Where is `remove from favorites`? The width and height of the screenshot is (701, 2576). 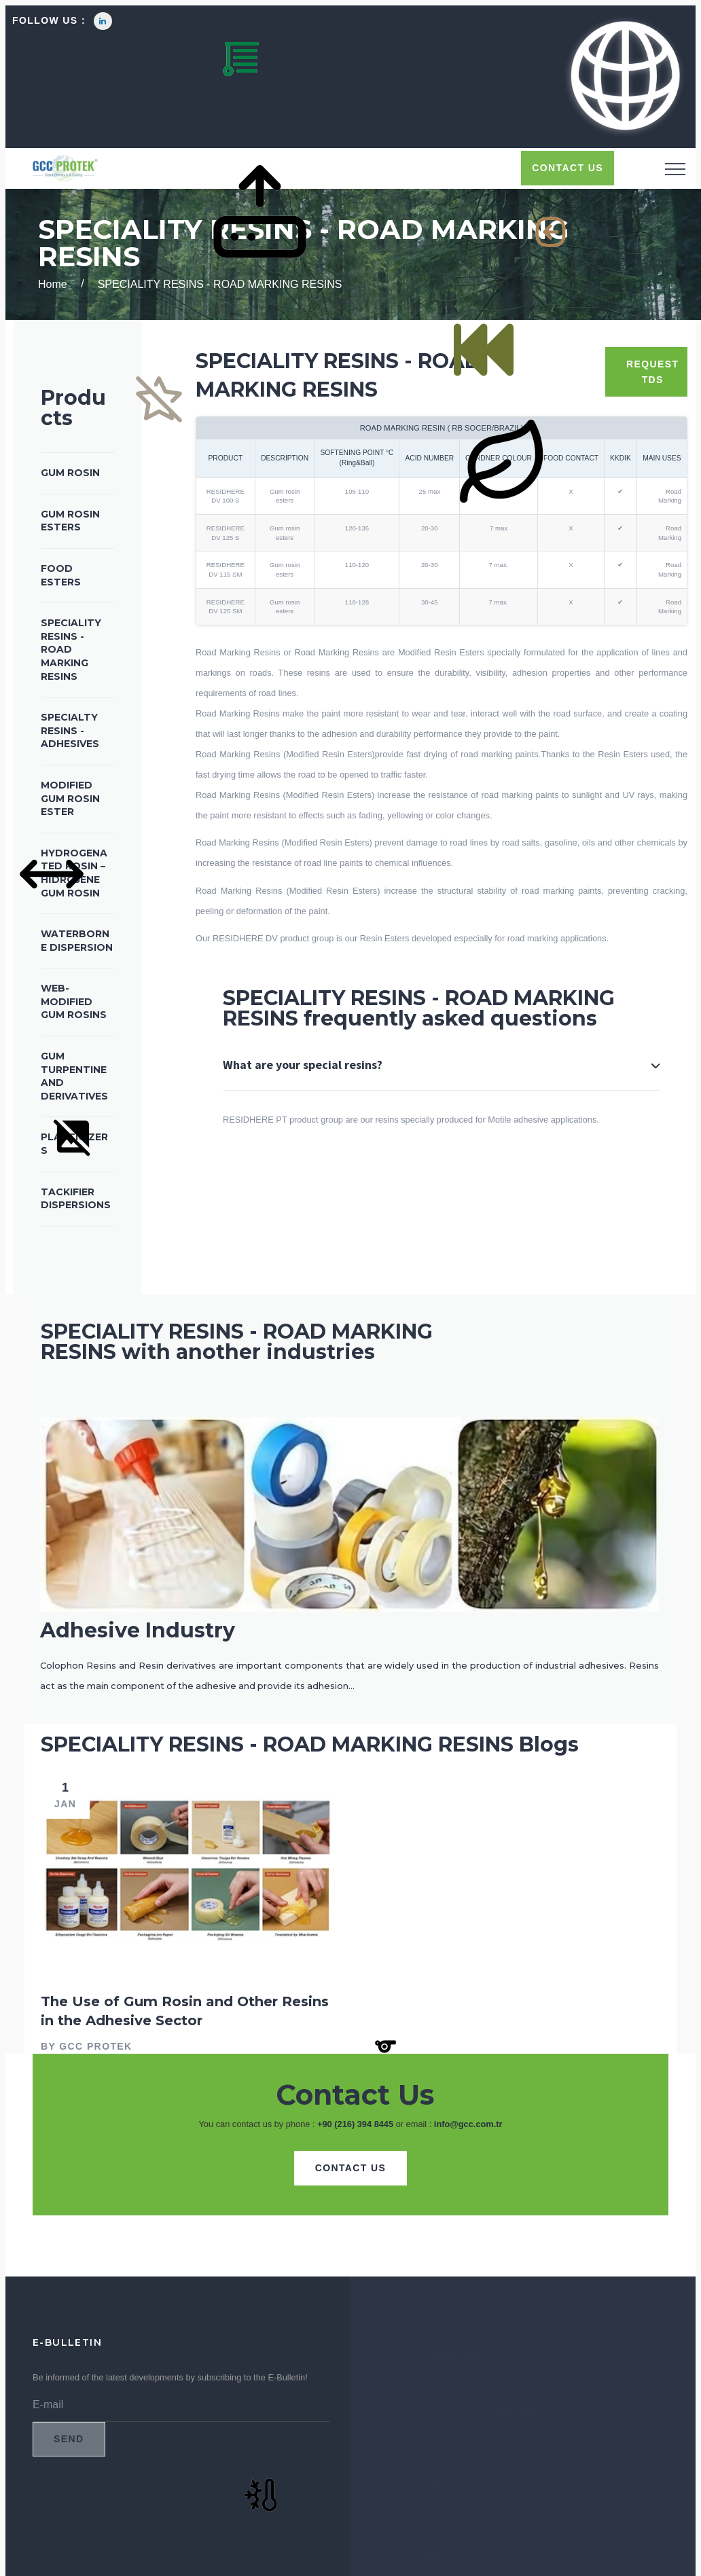 remove from favorites is located at coordinates (159, 399).